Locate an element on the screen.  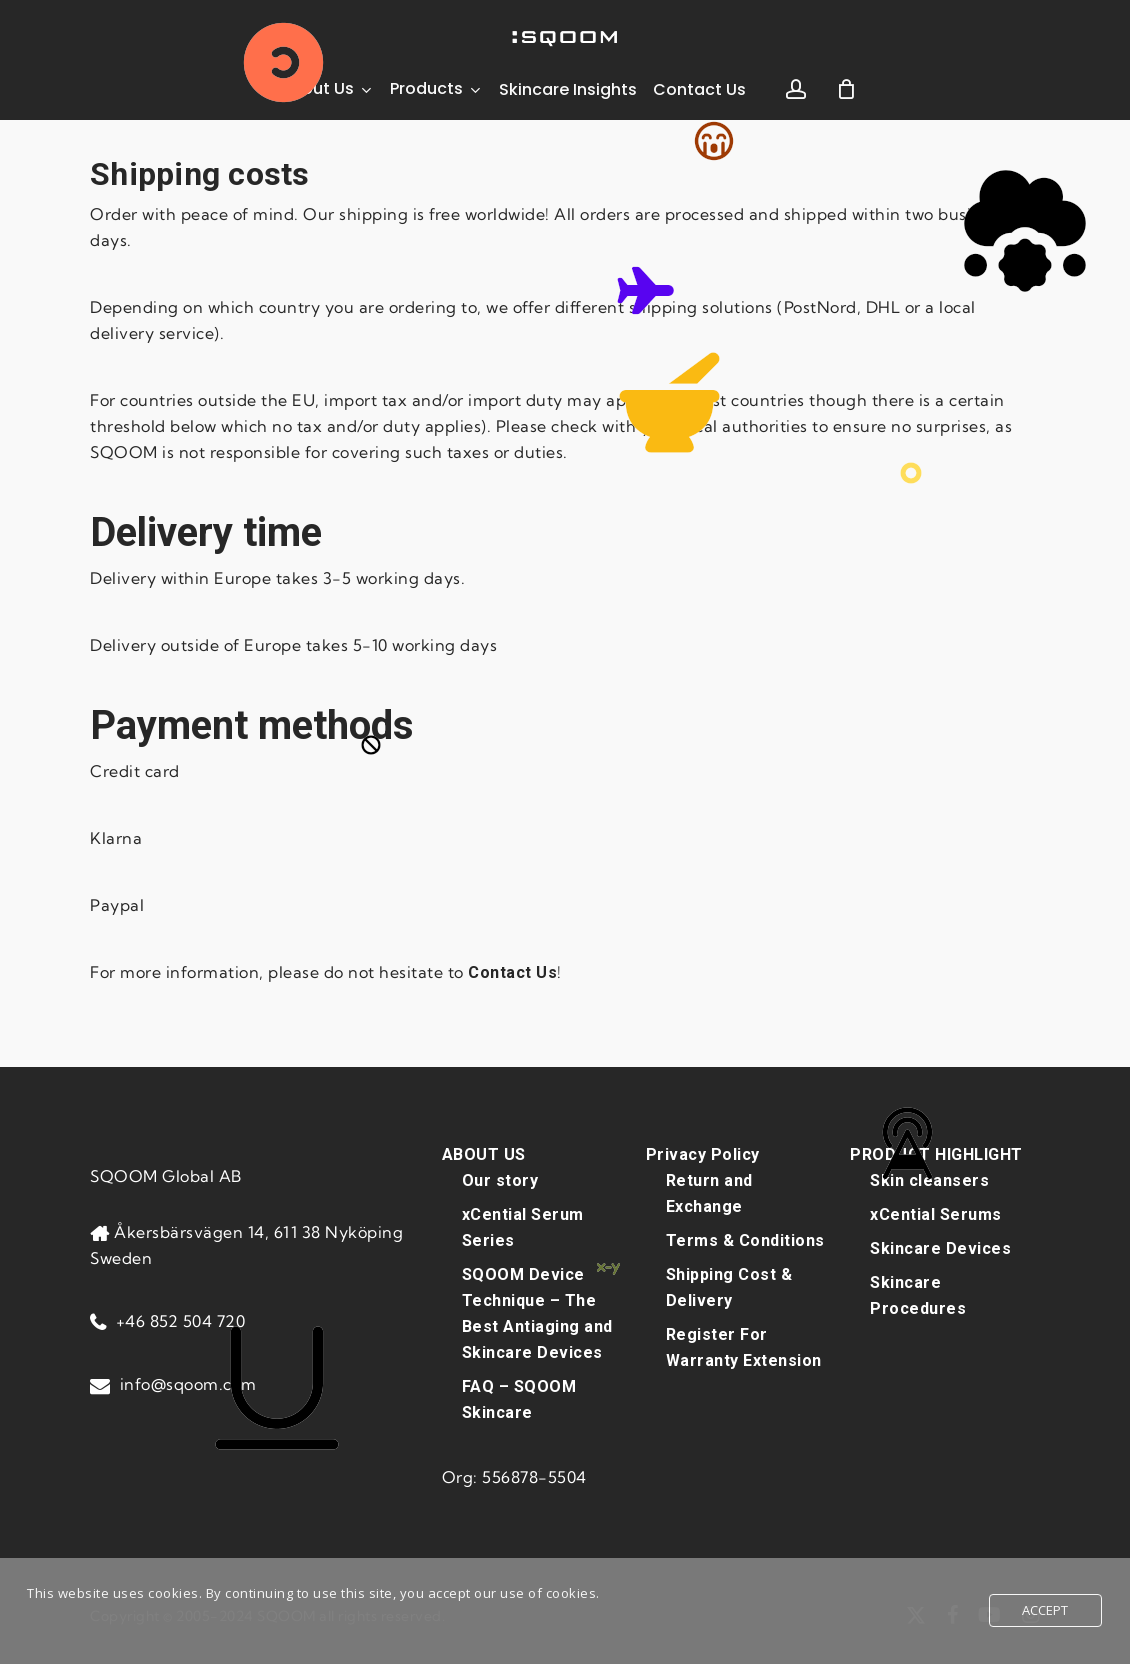
react with a crying emotion is located at coordinates (714, 141).